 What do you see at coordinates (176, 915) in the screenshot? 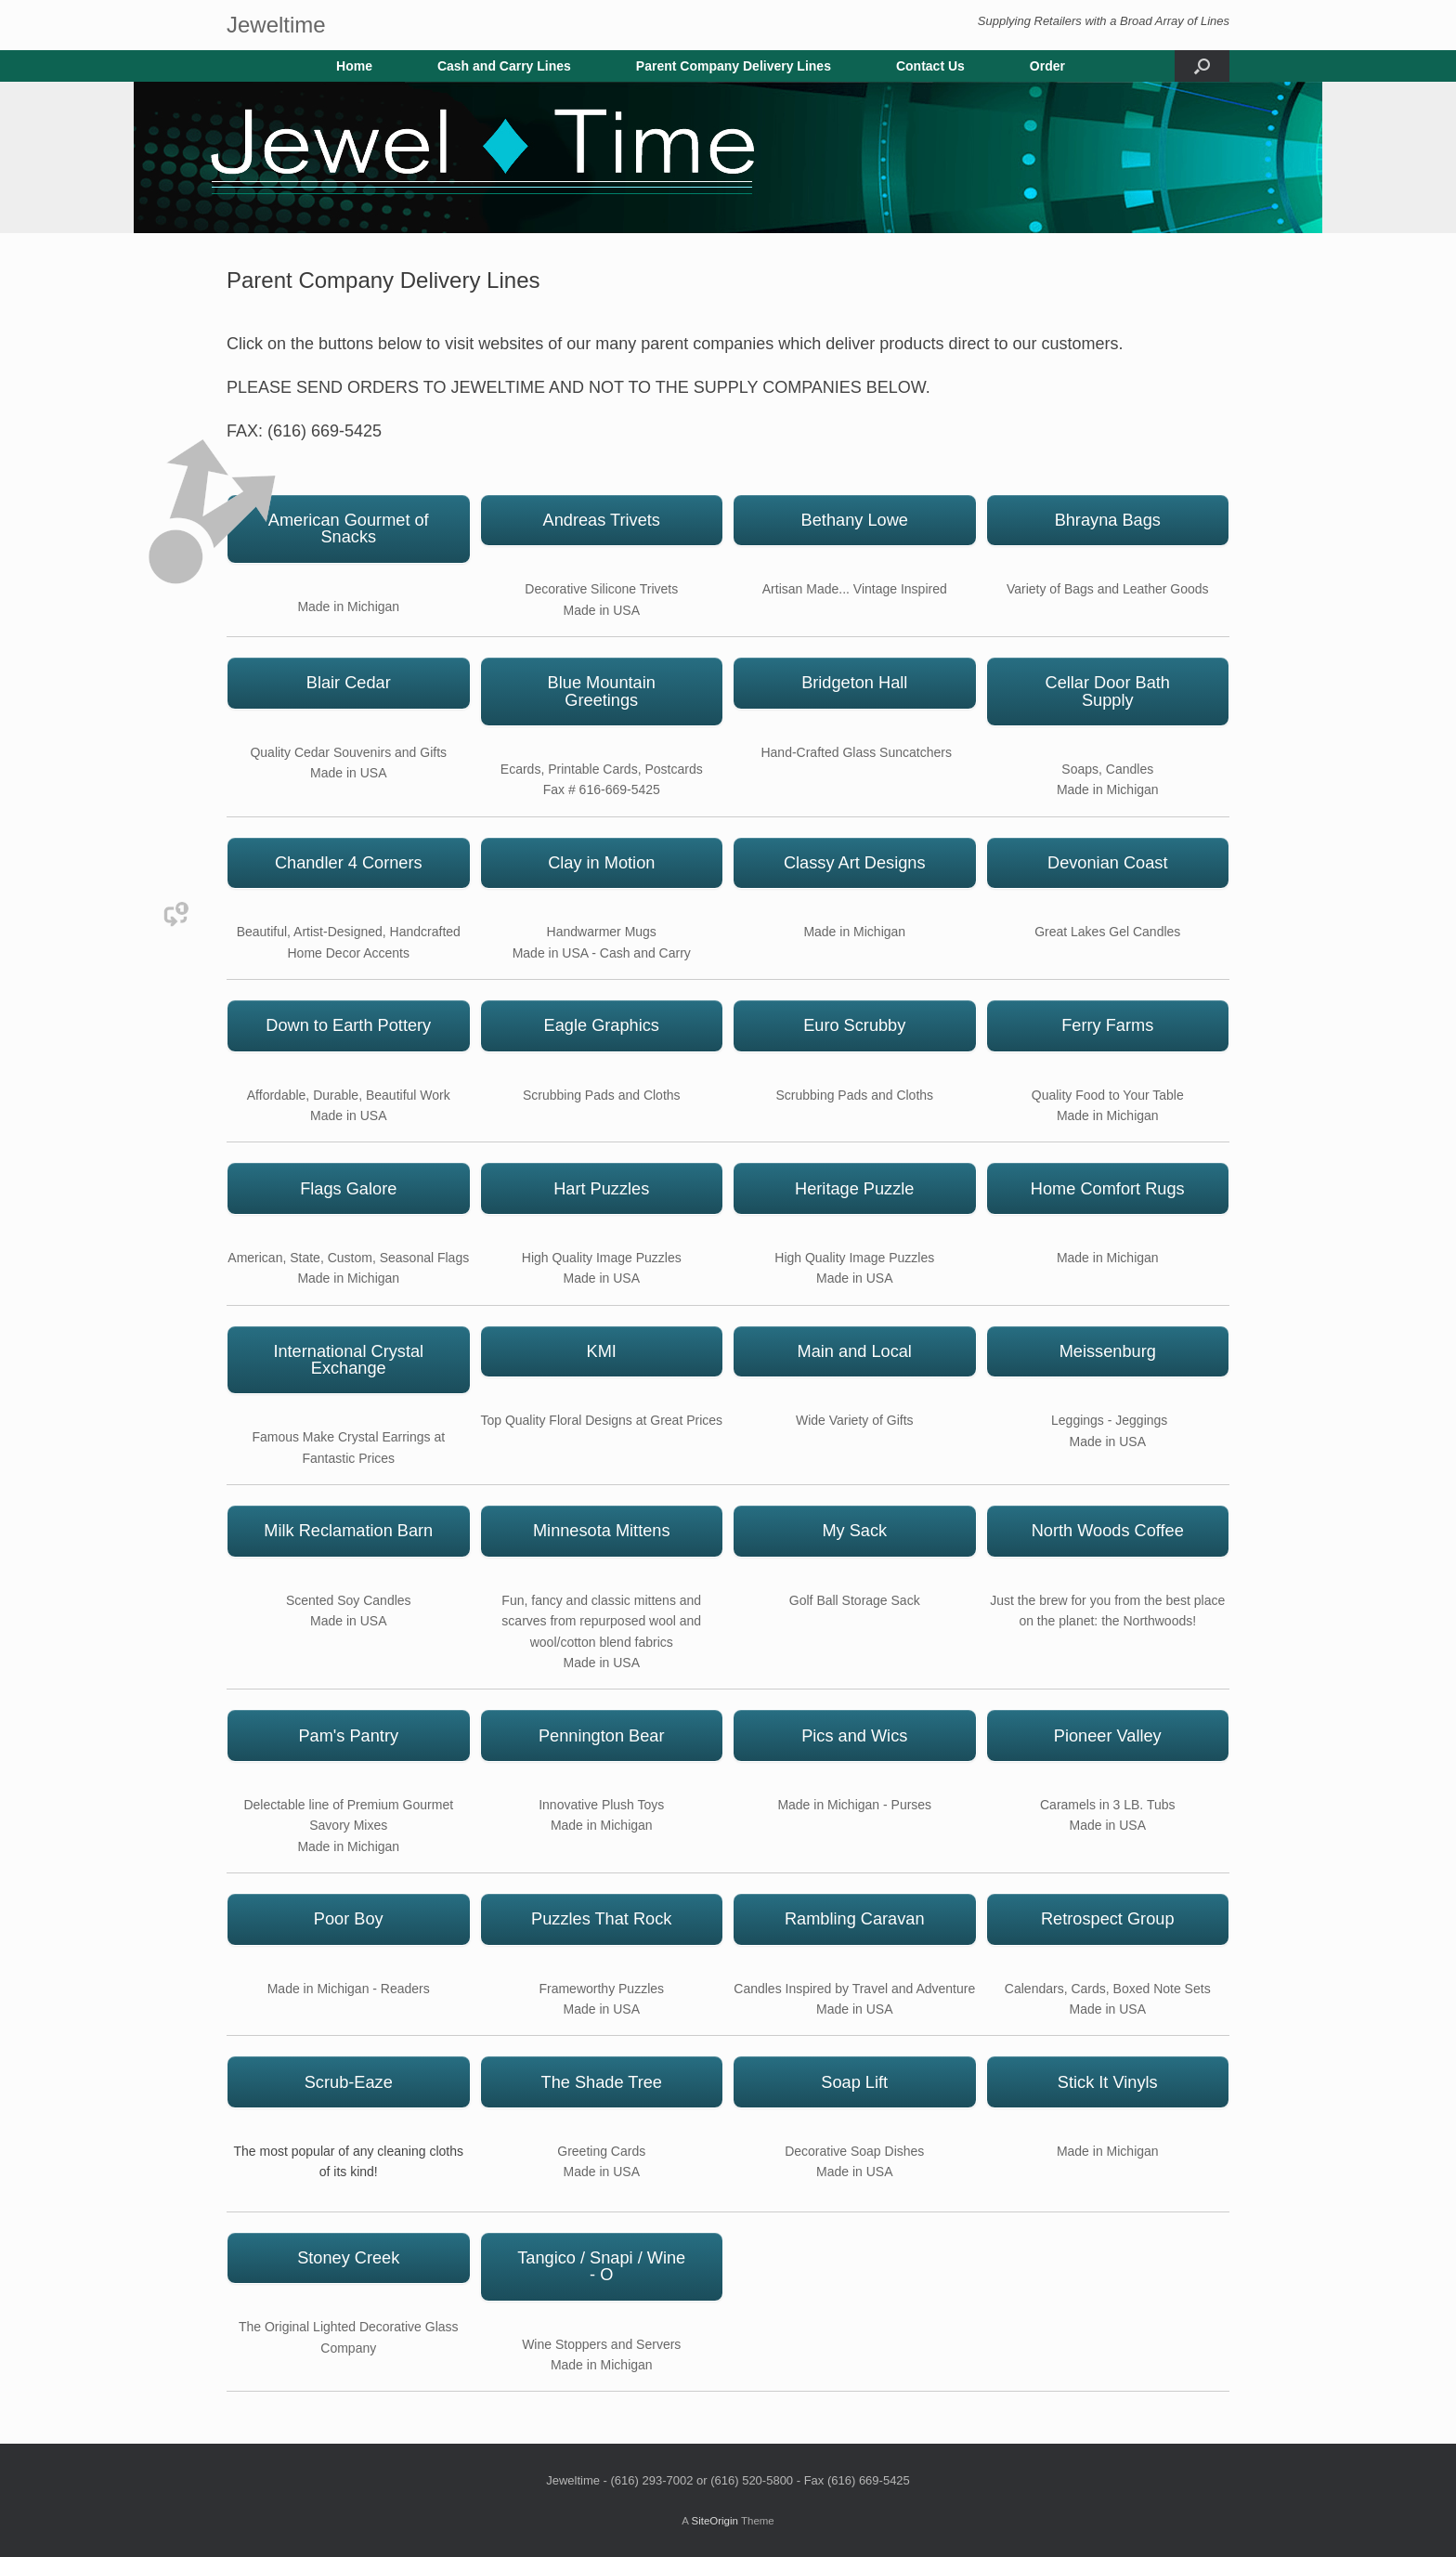
I see `repeat current song in playlist` at bounding box center [176, 915].